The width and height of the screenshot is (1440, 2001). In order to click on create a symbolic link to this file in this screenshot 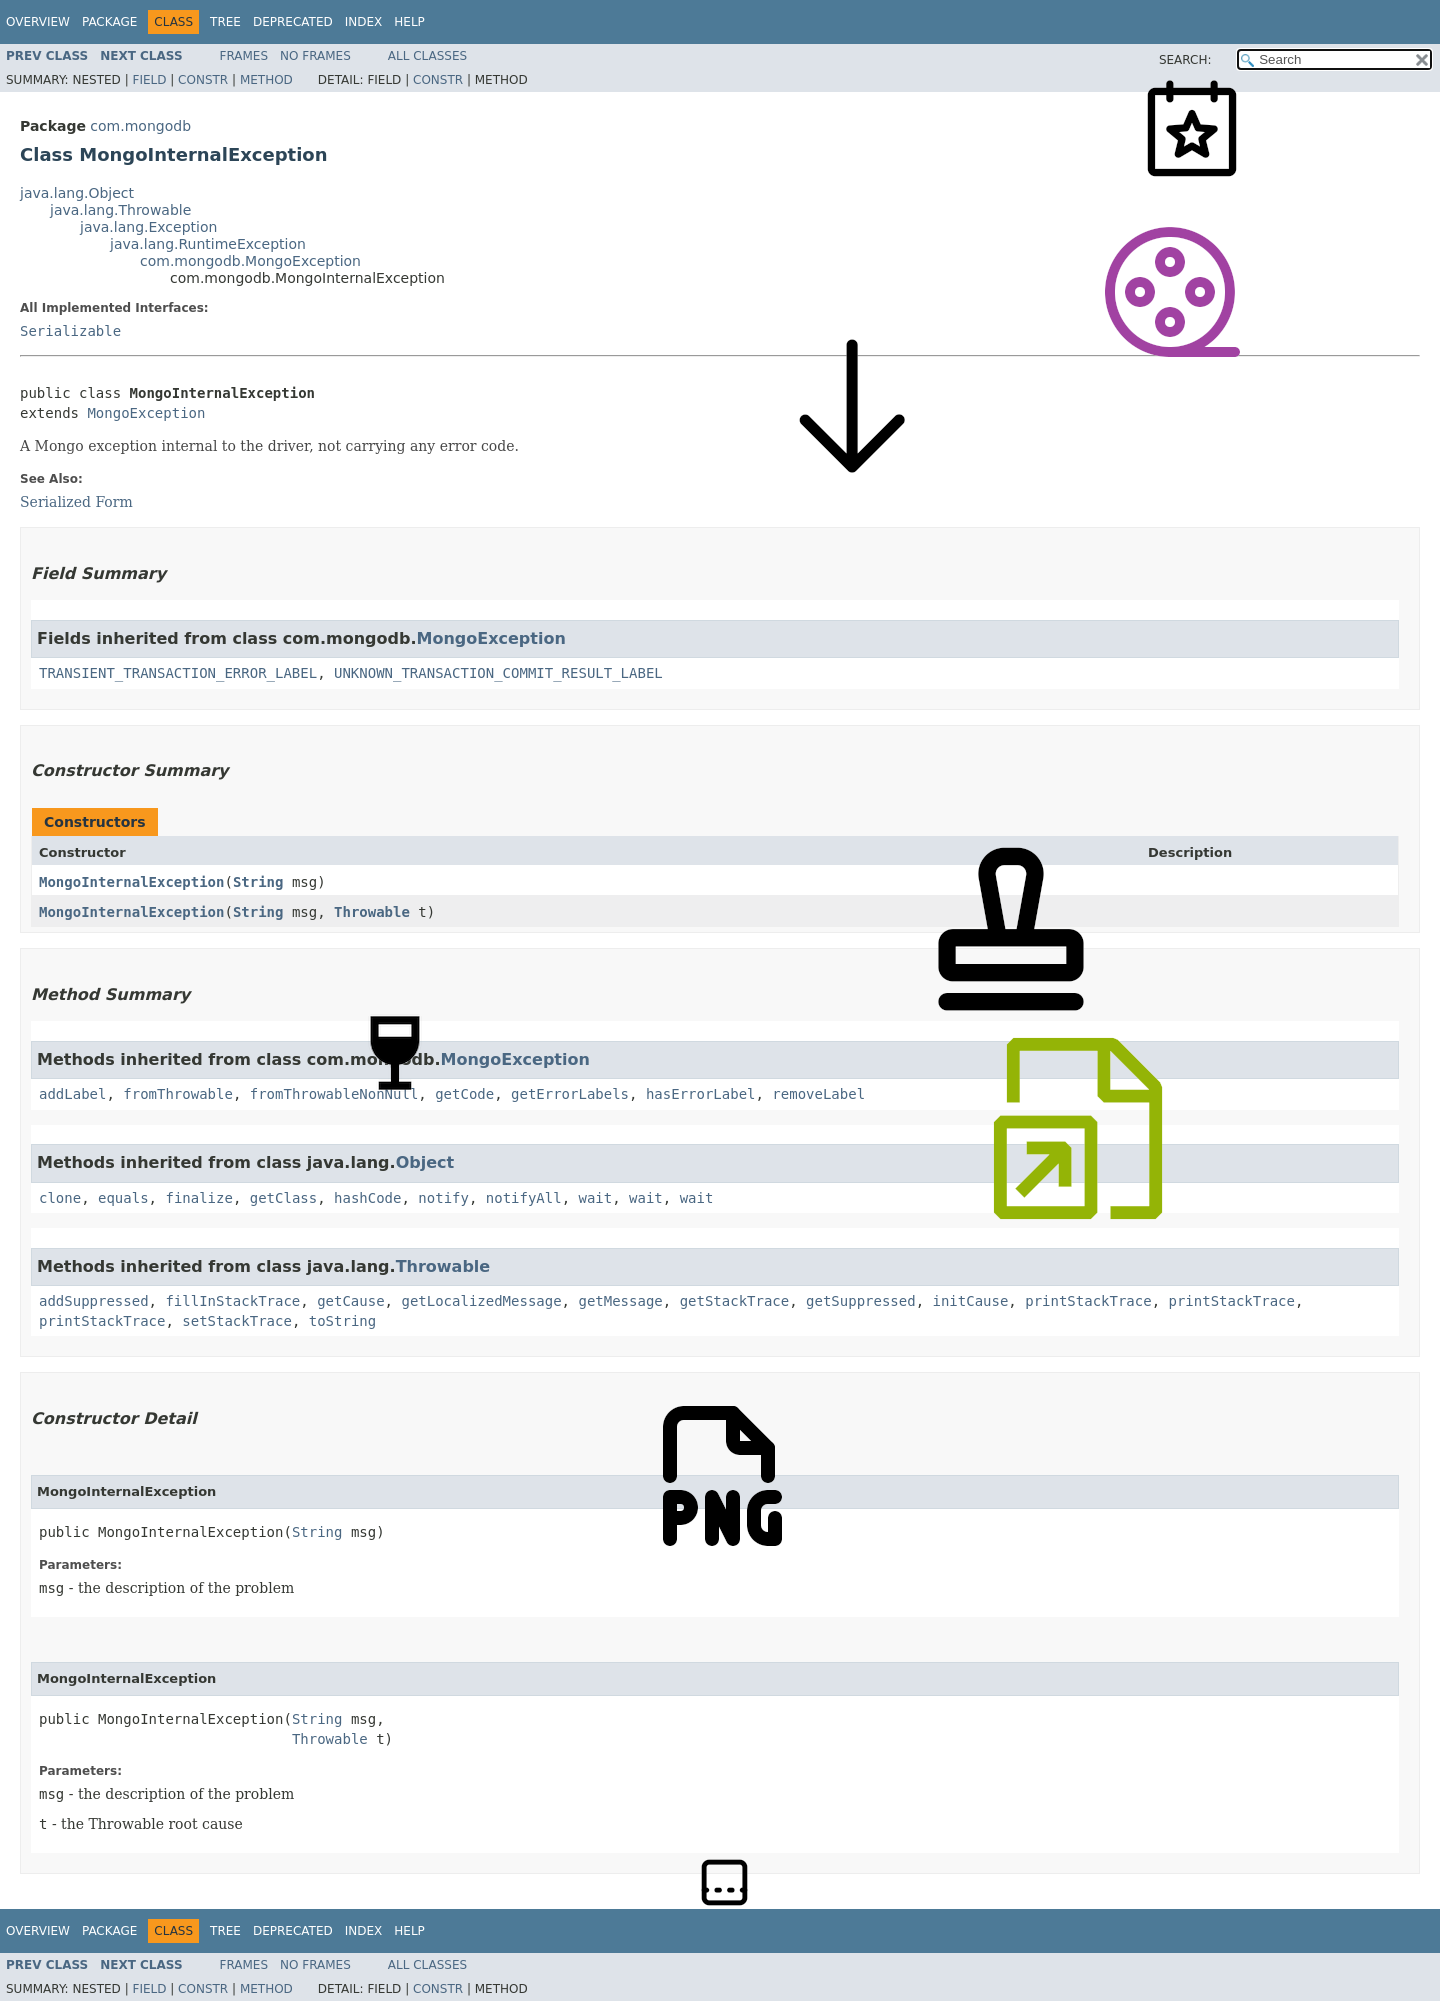, I will do `click(1084, 1128)`.